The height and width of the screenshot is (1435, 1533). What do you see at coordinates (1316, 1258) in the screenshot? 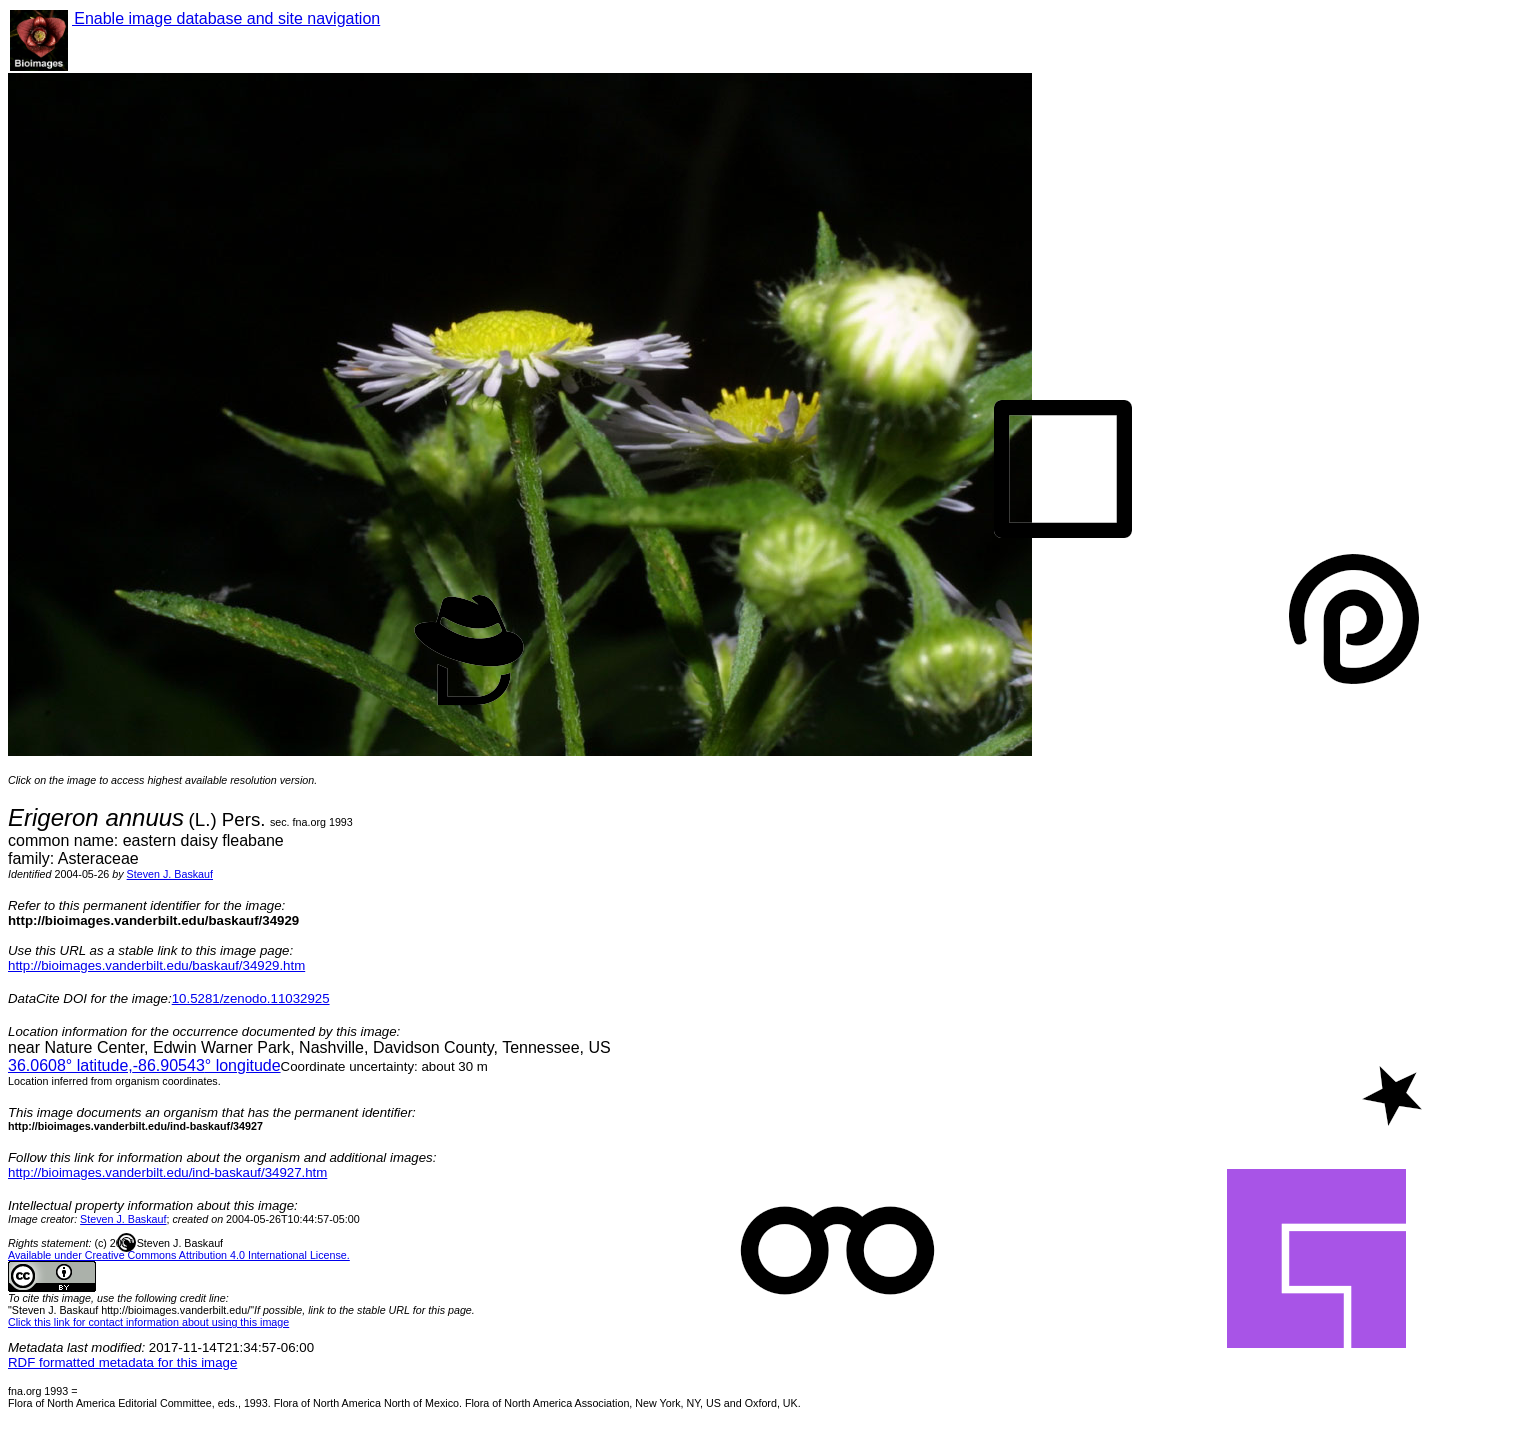
I see `open facebook gaming app` at bounding box center [1316, 1258].